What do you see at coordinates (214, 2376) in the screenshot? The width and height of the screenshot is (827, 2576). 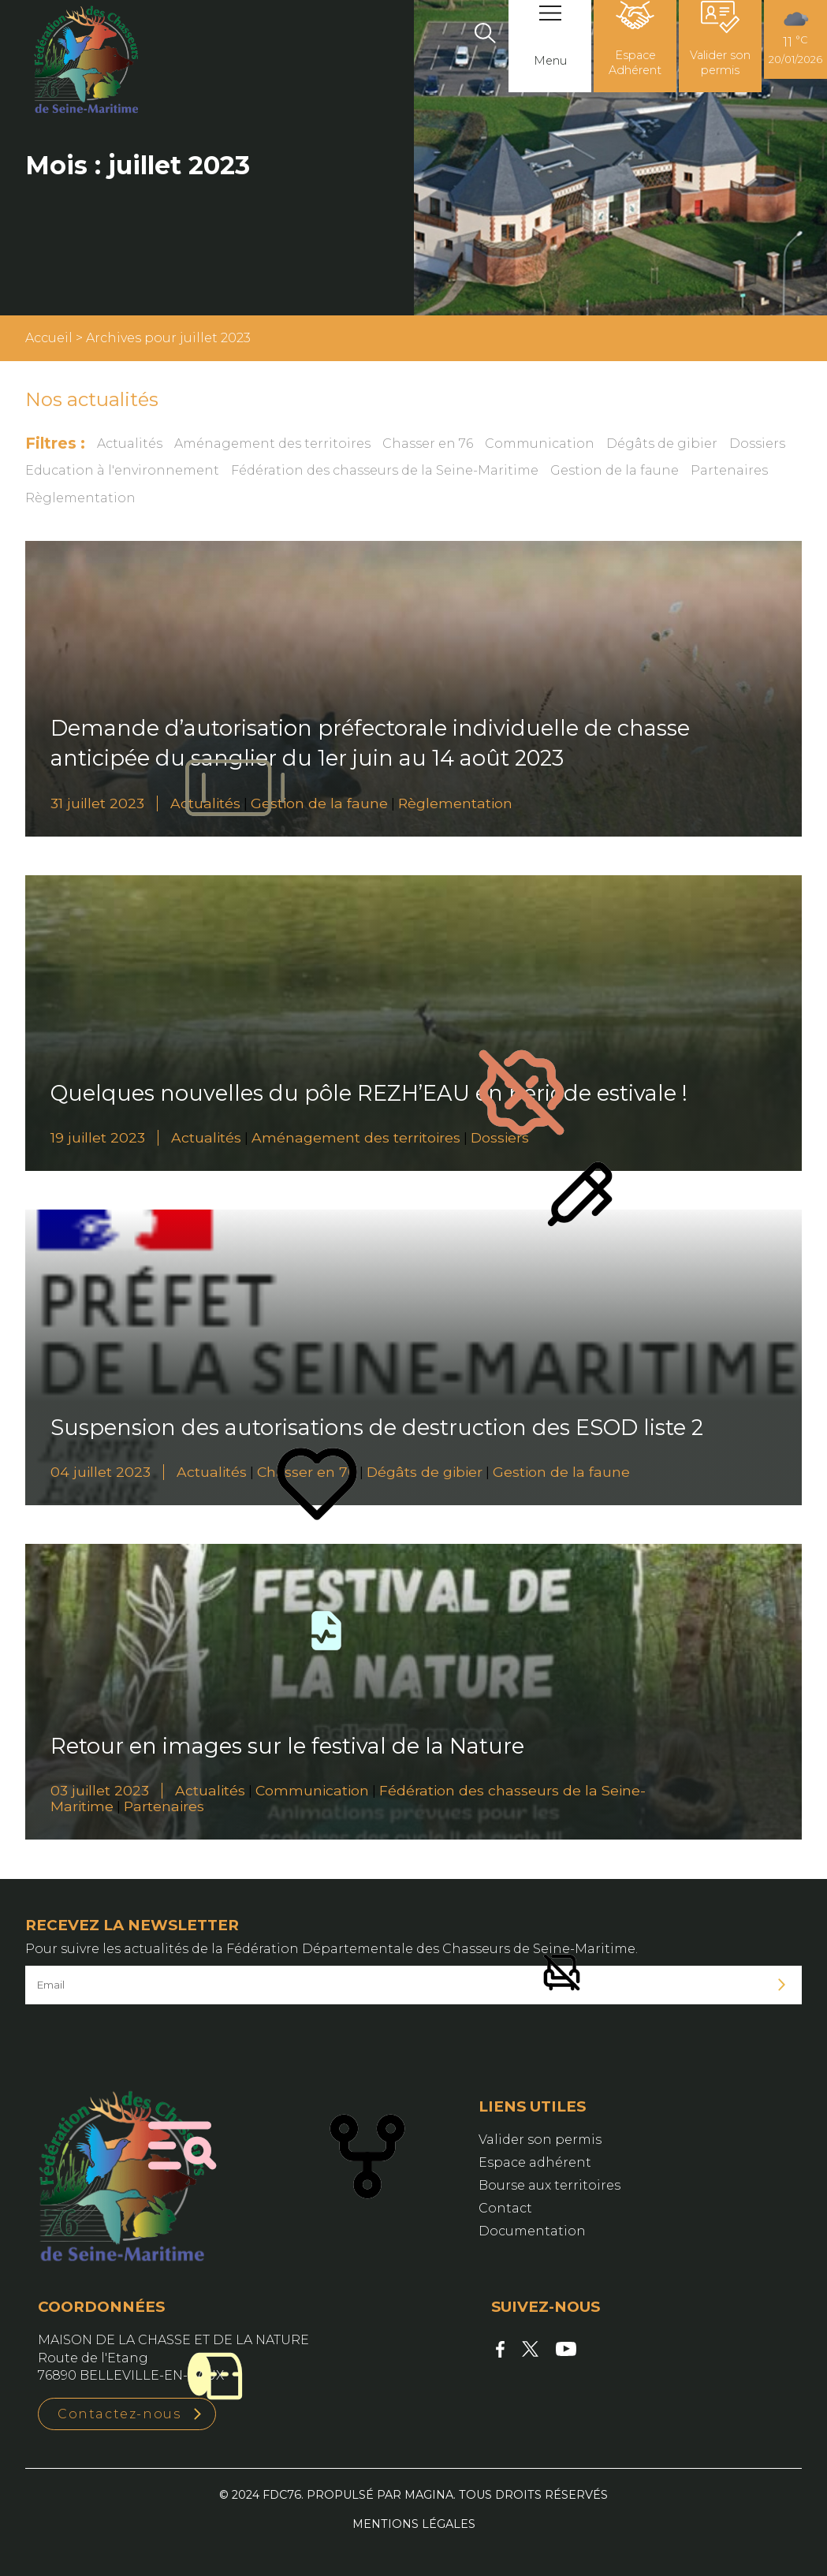 I see `bathroom or restroom location indicator` at bounding box center [214, 2376].